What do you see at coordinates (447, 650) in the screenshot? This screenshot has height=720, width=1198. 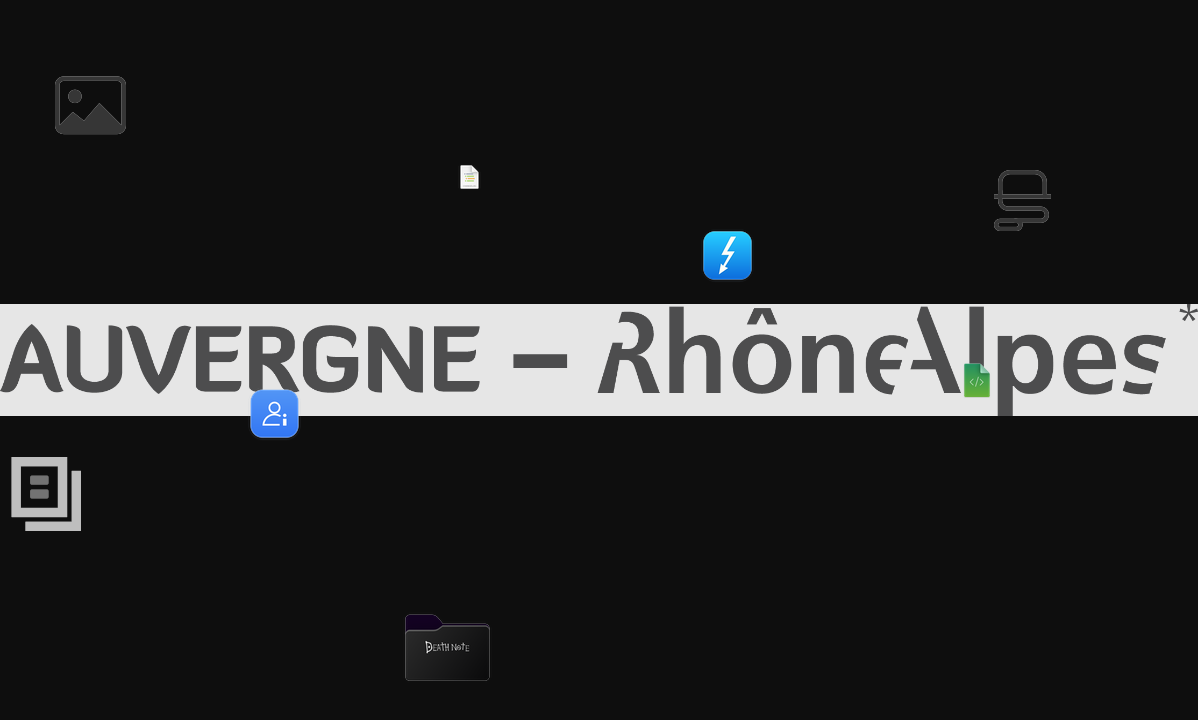 I see `folder containing death note anime/manga related files` at bounding box center [447, 650].